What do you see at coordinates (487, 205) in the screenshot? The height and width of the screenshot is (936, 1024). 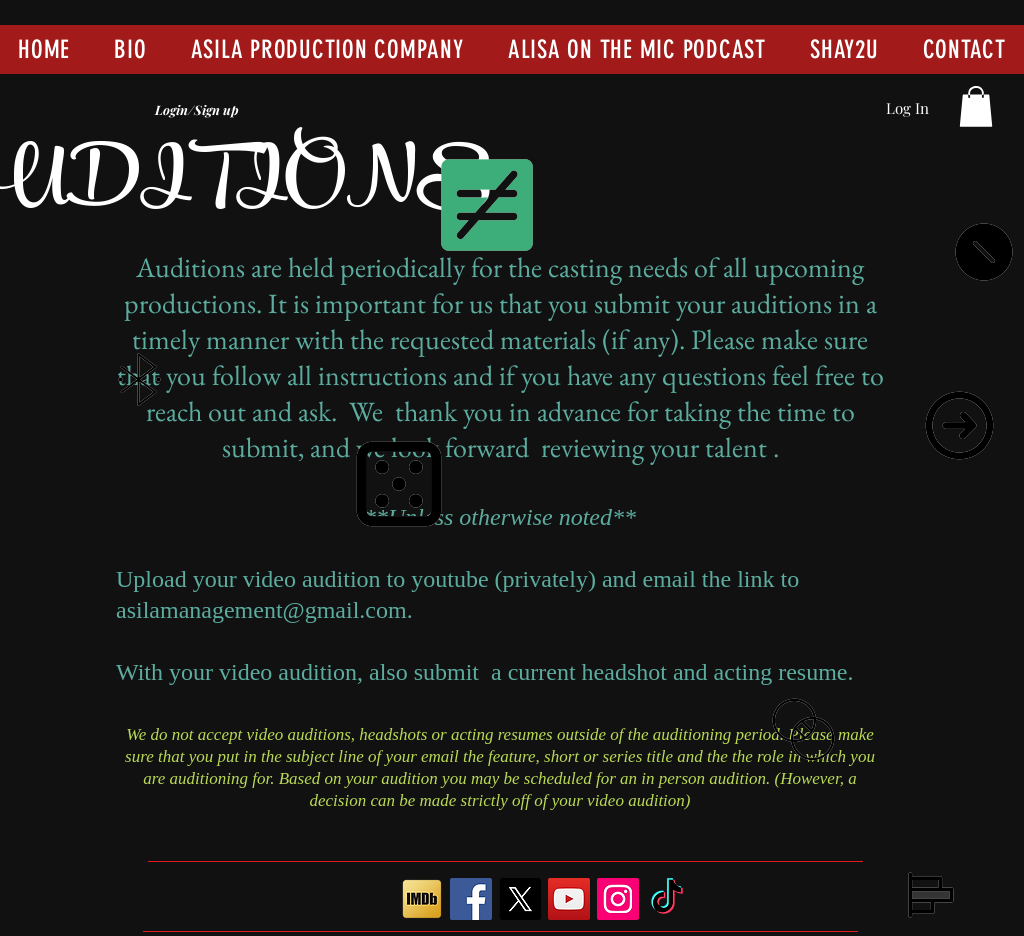 I see `indicates values are not equal` at bounding box center [487, 205].